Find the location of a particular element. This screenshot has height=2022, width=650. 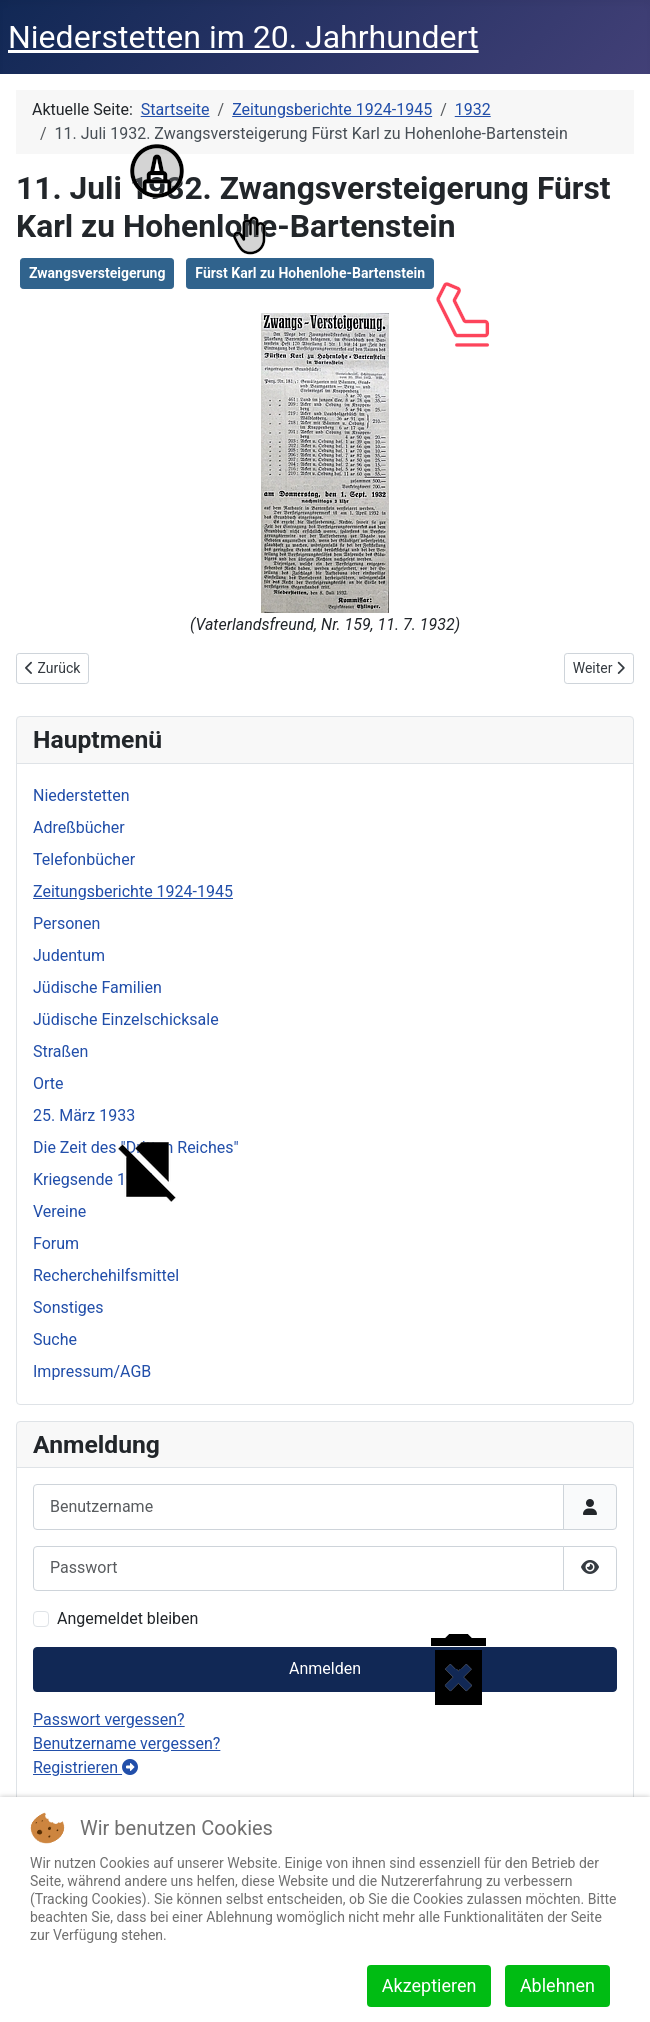

permanently delete item is located at coordinates (458, 1669).